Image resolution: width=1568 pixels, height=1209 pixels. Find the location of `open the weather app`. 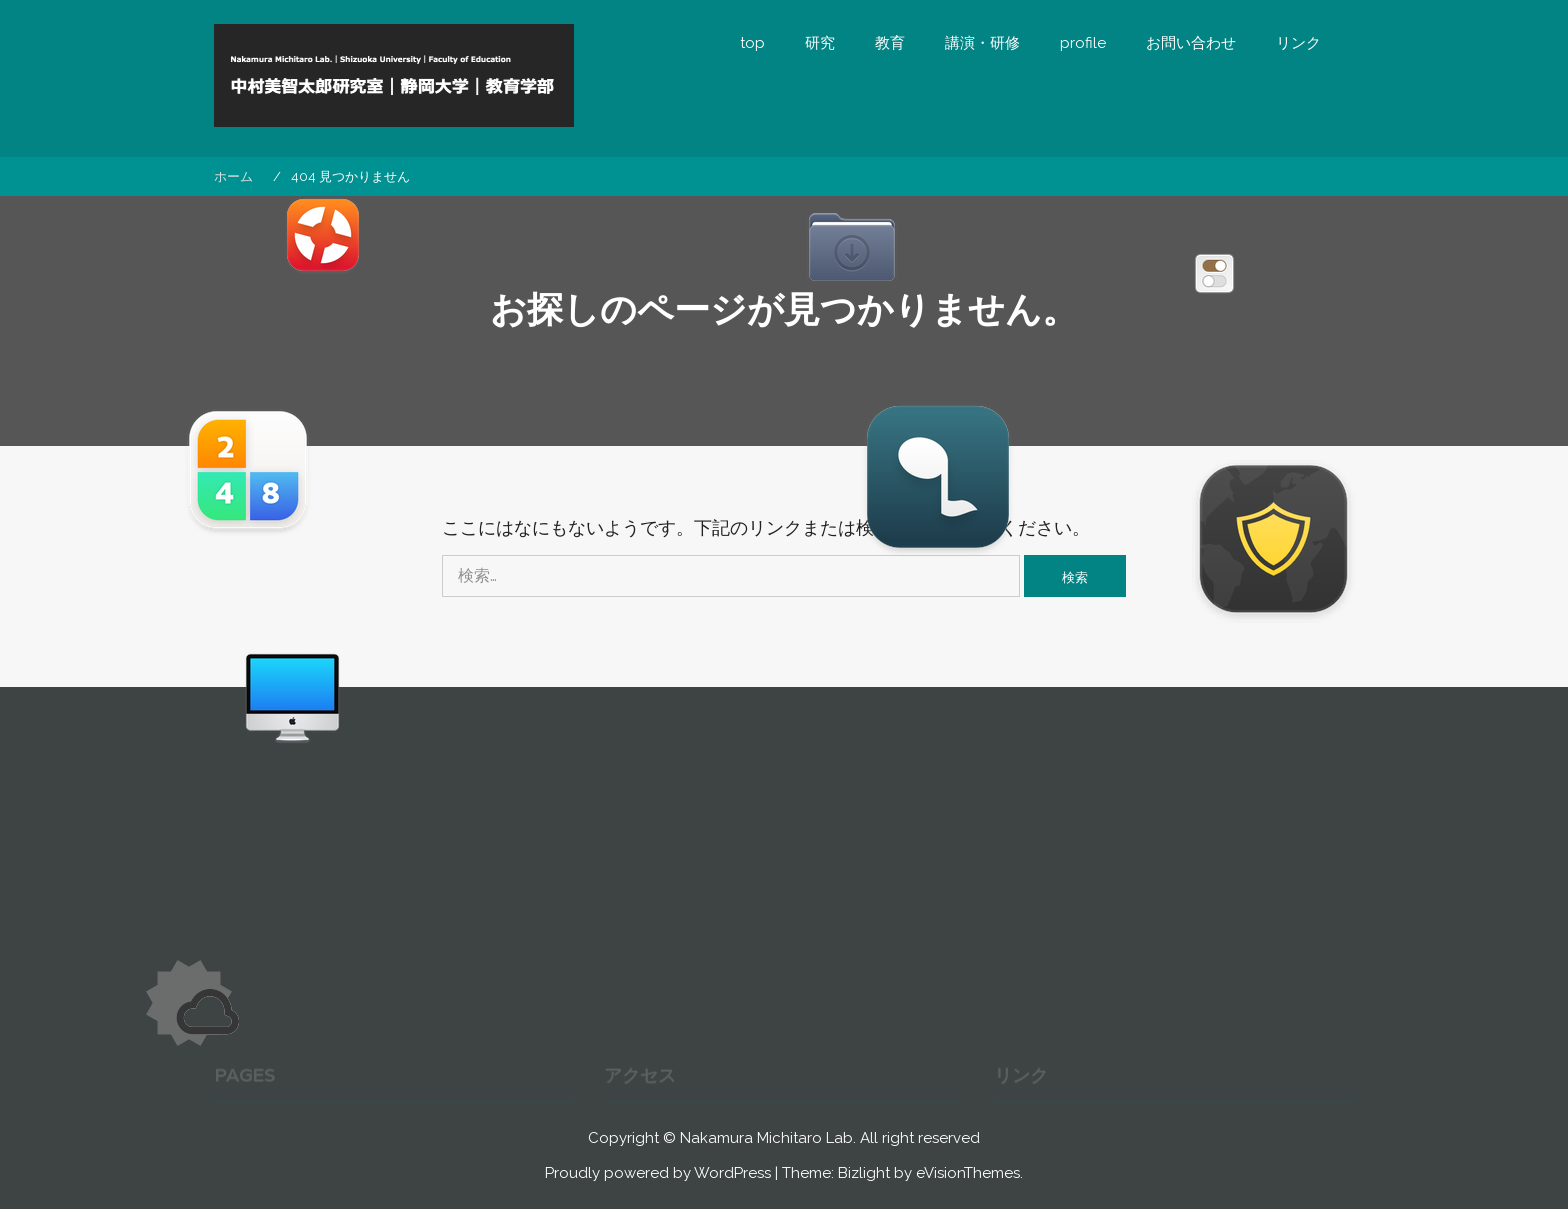

open the weather app is located at coordinates (189, 1003).